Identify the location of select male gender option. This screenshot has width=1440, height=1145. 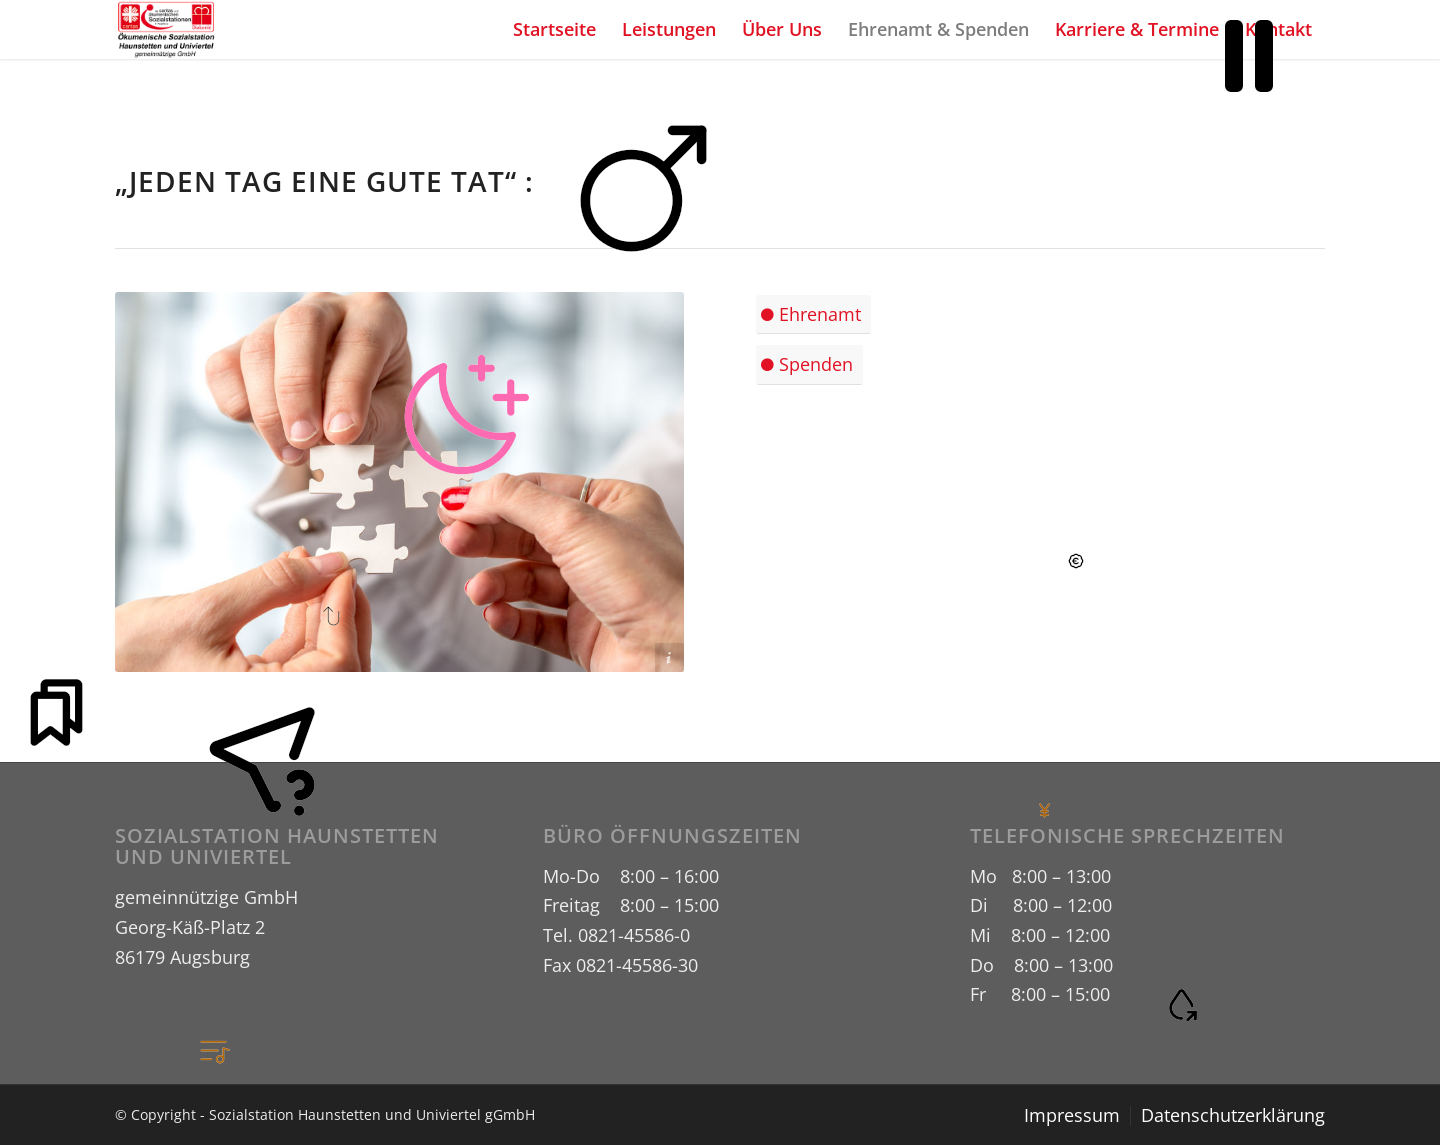
(643, 188).